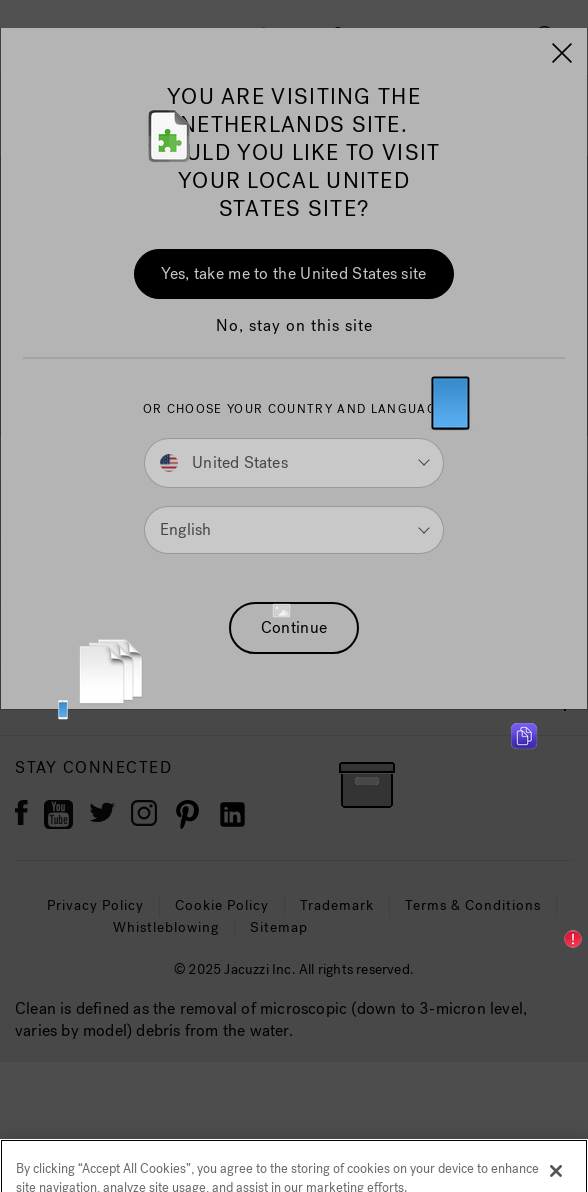 The image size is (588, 1192). I want to click on multiple files or items selected, so click(110, 672).